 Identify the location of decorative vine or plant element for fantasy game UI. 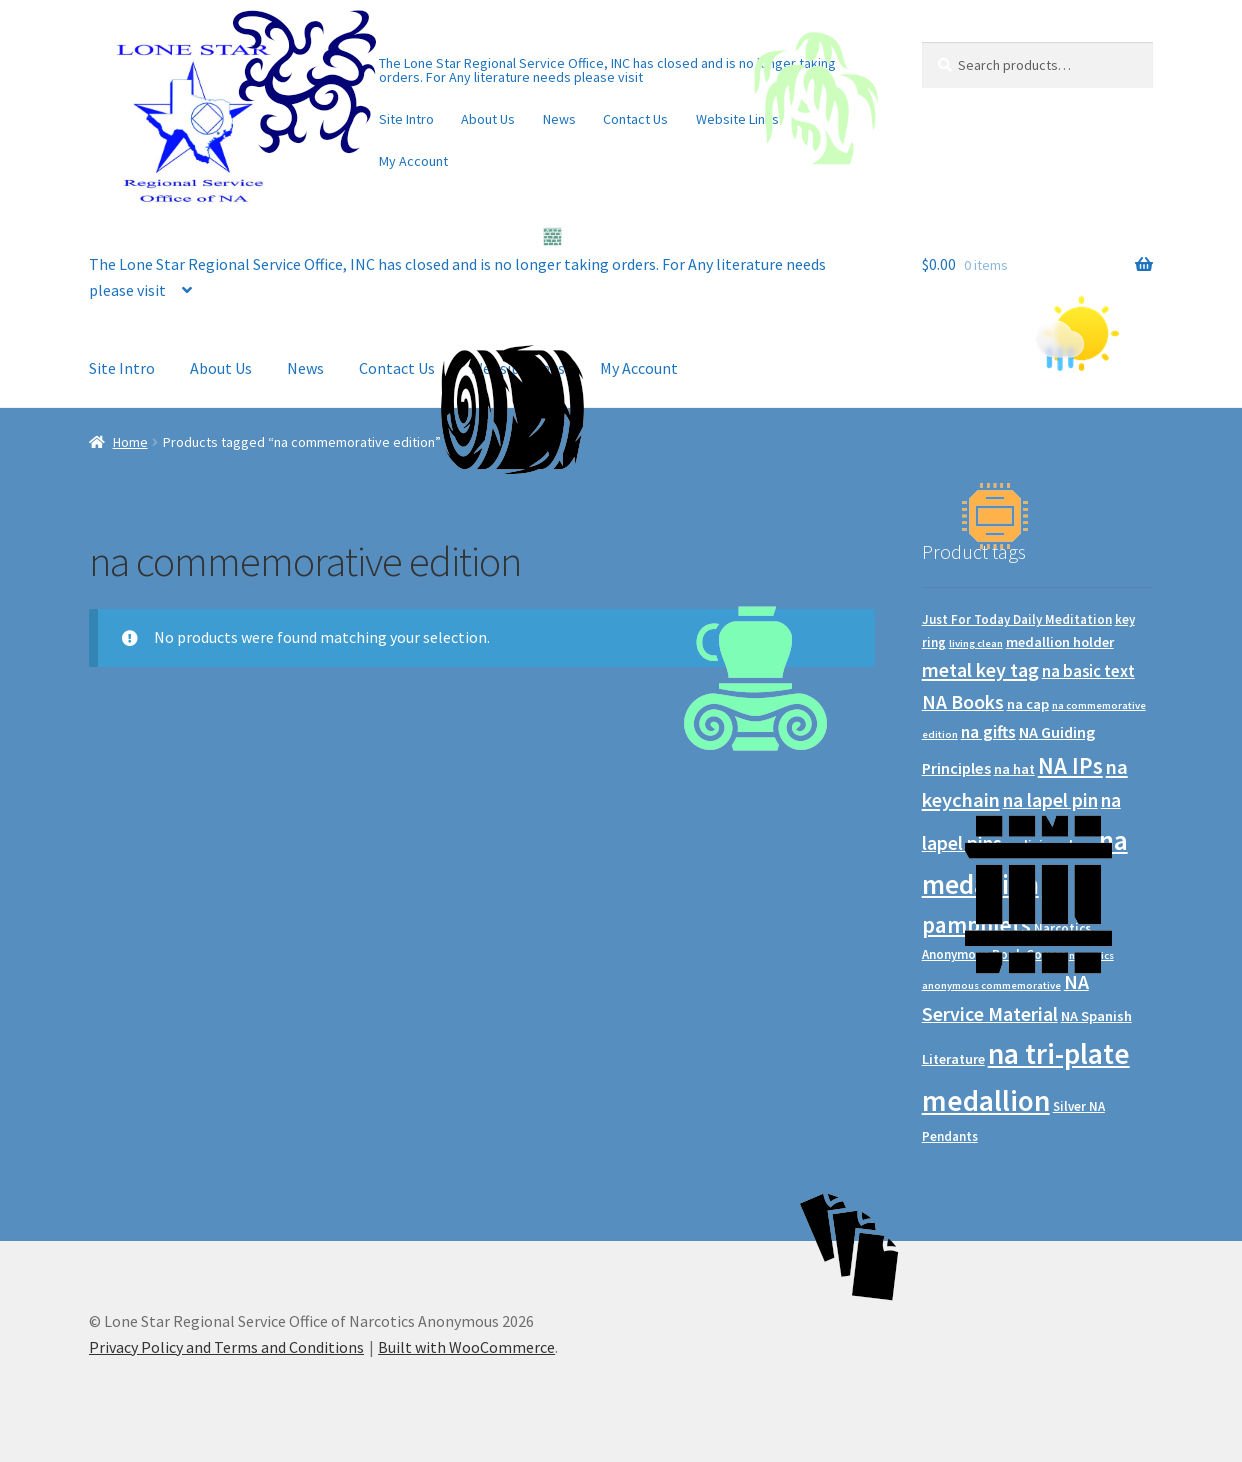
(304, 81).